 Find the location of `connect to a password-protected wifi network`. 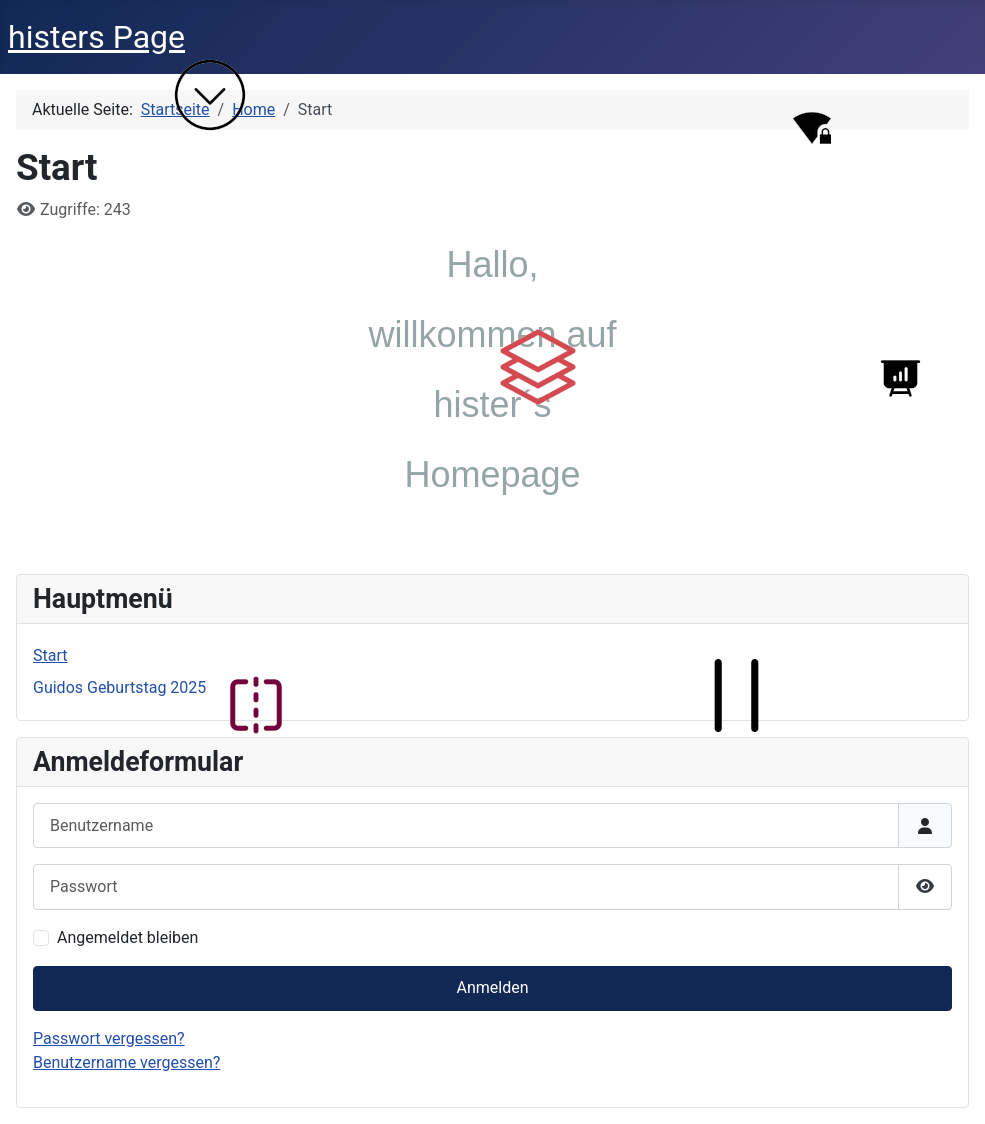

connect to a password-protected wifi network is located at coordinates (812, 128).